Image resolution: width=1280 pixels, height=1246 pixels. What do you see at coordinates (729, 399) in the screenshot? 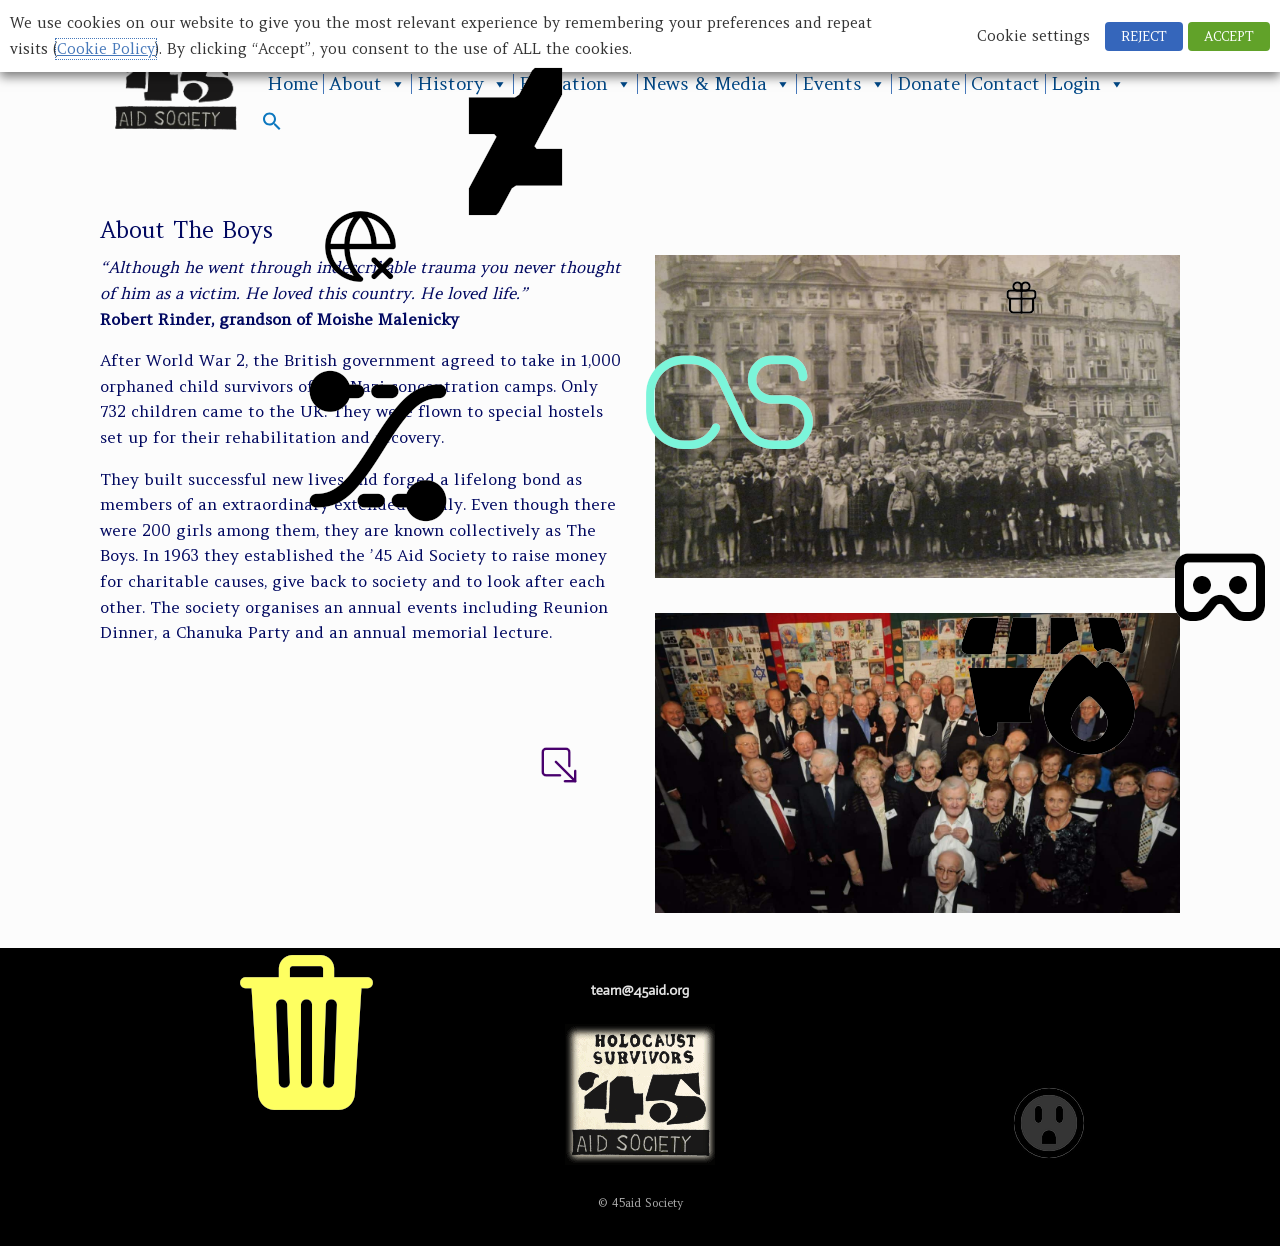
I see `connect to last.fm account` at bounding box center [729, 399].